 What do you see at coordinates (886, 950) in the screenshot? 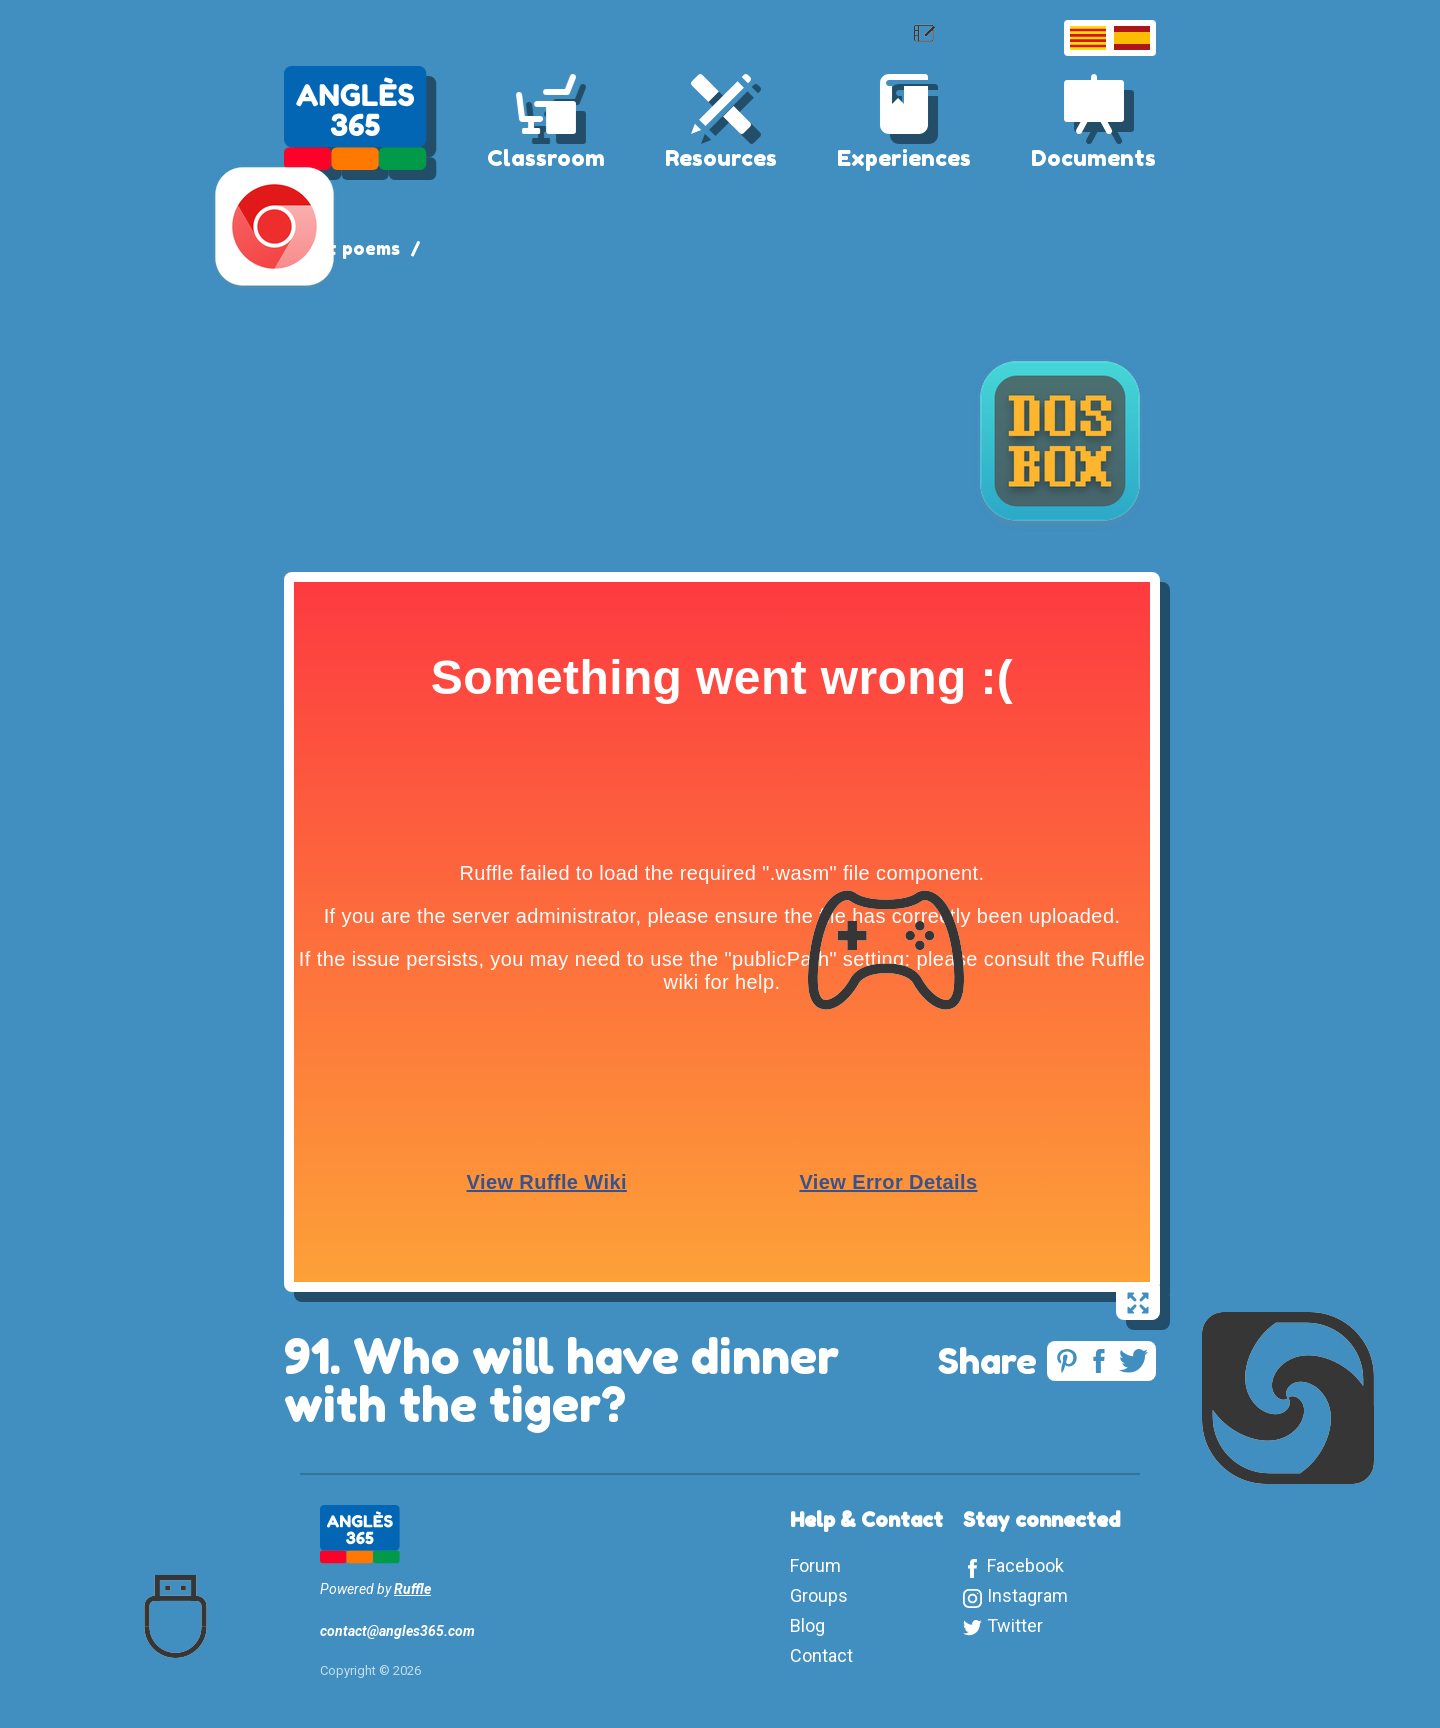
I see `access games and gaming applications` at bounding box center [886, 950].